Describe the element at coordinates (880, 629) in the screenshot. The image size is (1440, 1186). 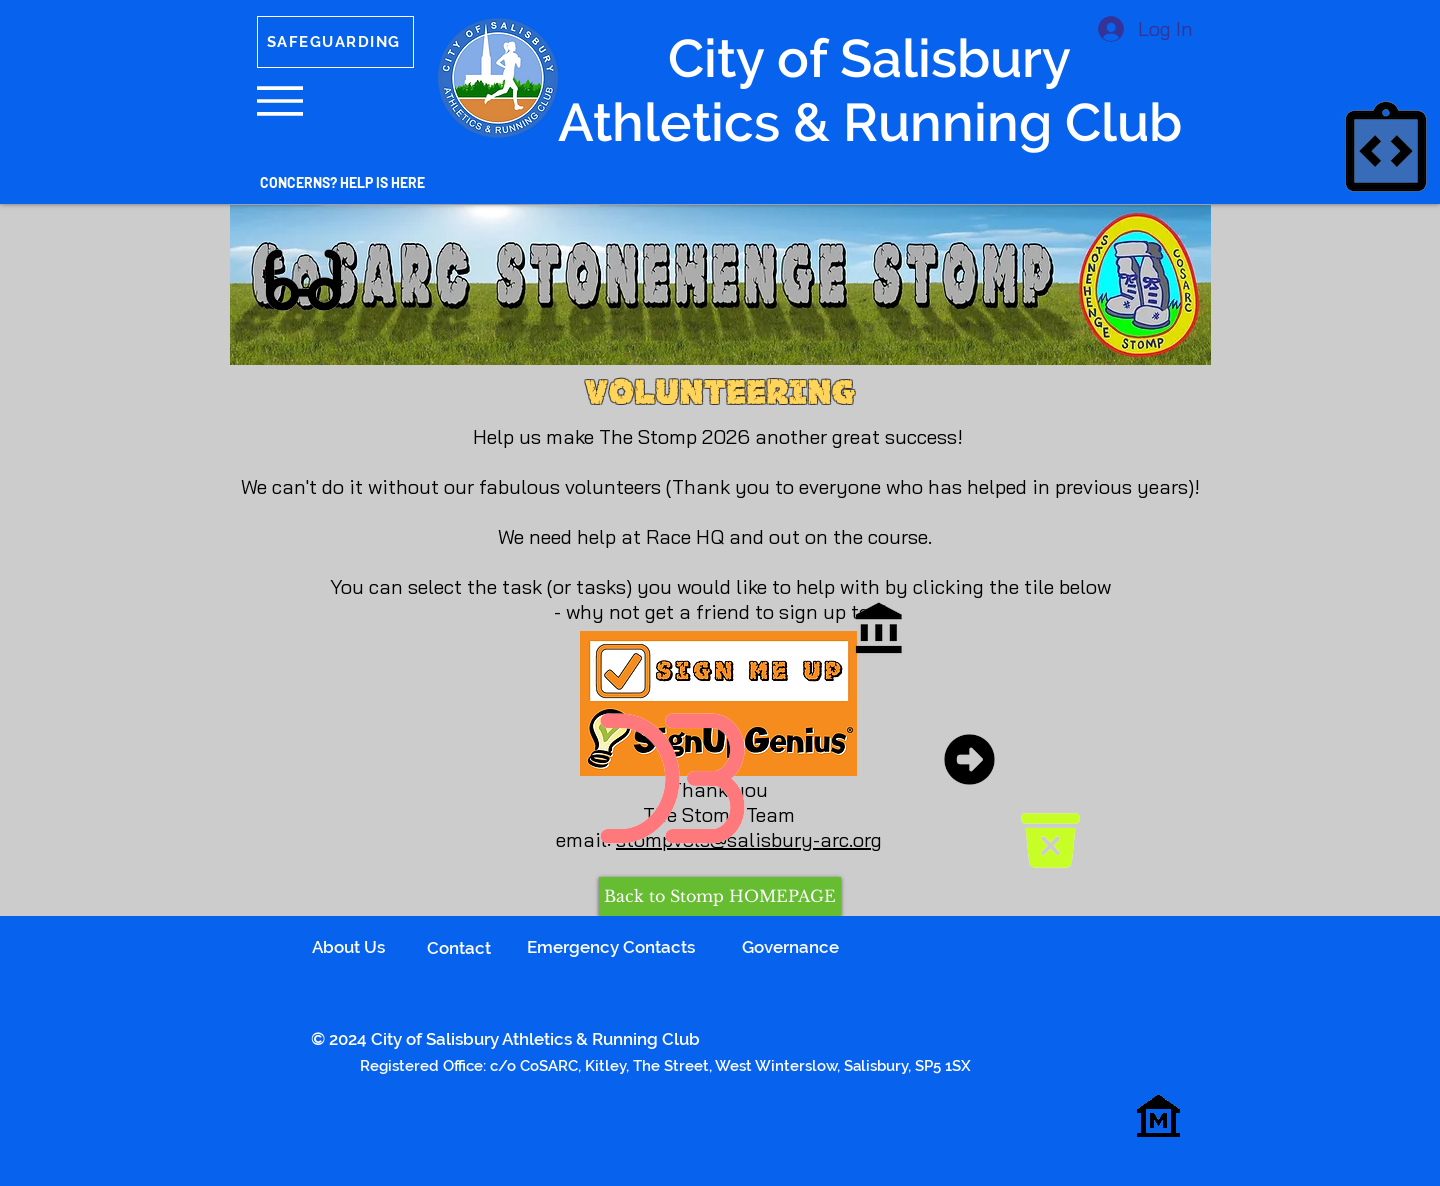
I see `access banking or financial services` at that location.